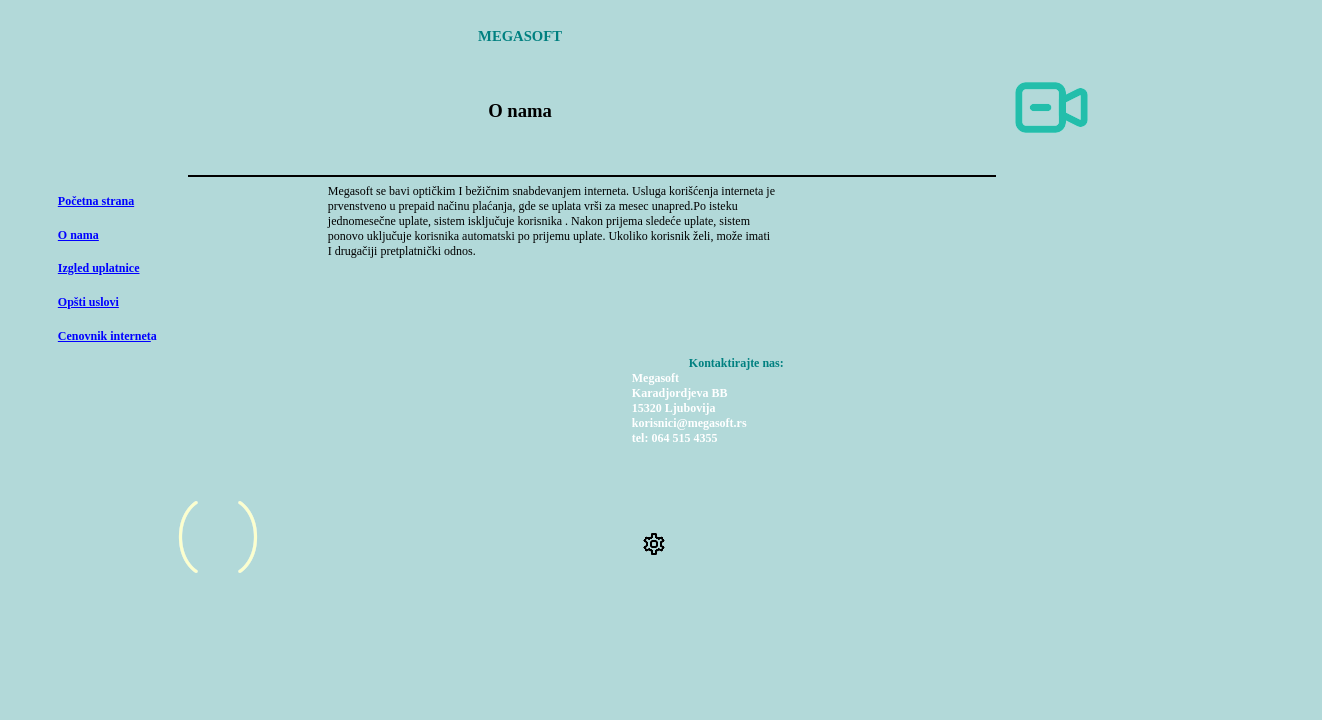  I want to click on open settings menu, so click(654, 544).